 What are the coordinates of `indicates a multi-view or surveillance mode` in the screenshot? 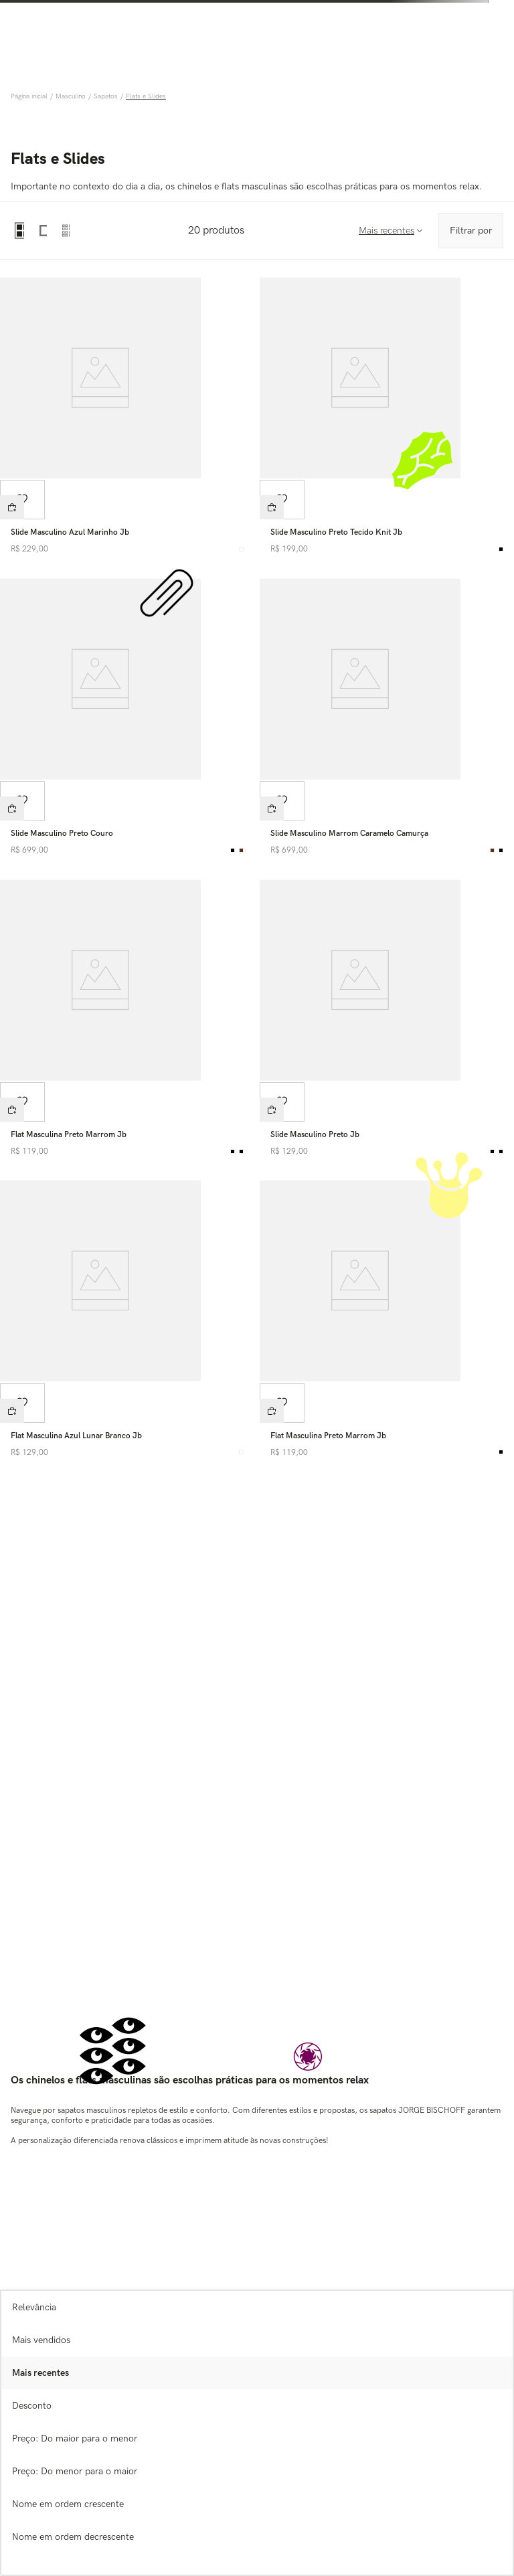 It's located at (112, 2051).